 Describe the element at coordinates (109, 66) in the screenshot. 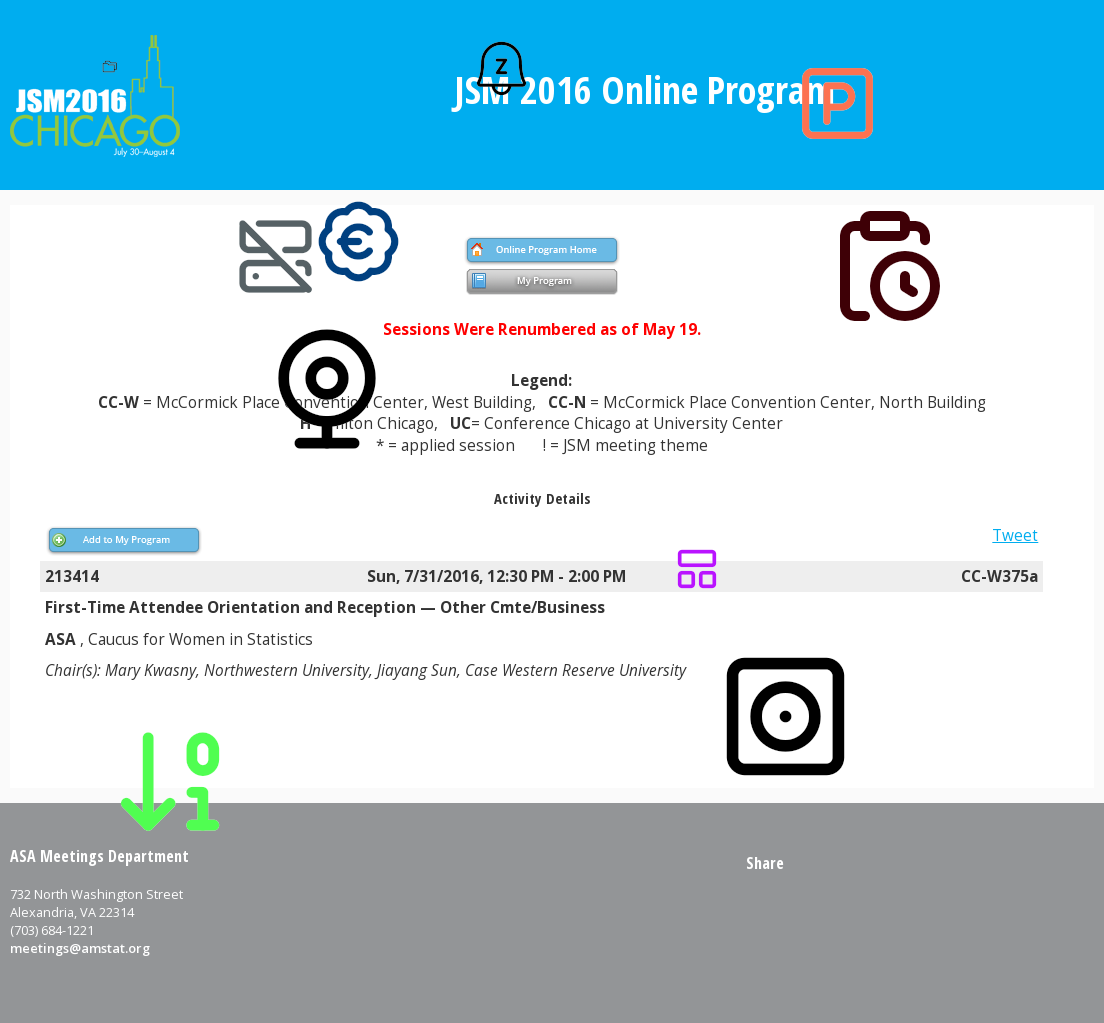

I see `browse all folders` at that location.